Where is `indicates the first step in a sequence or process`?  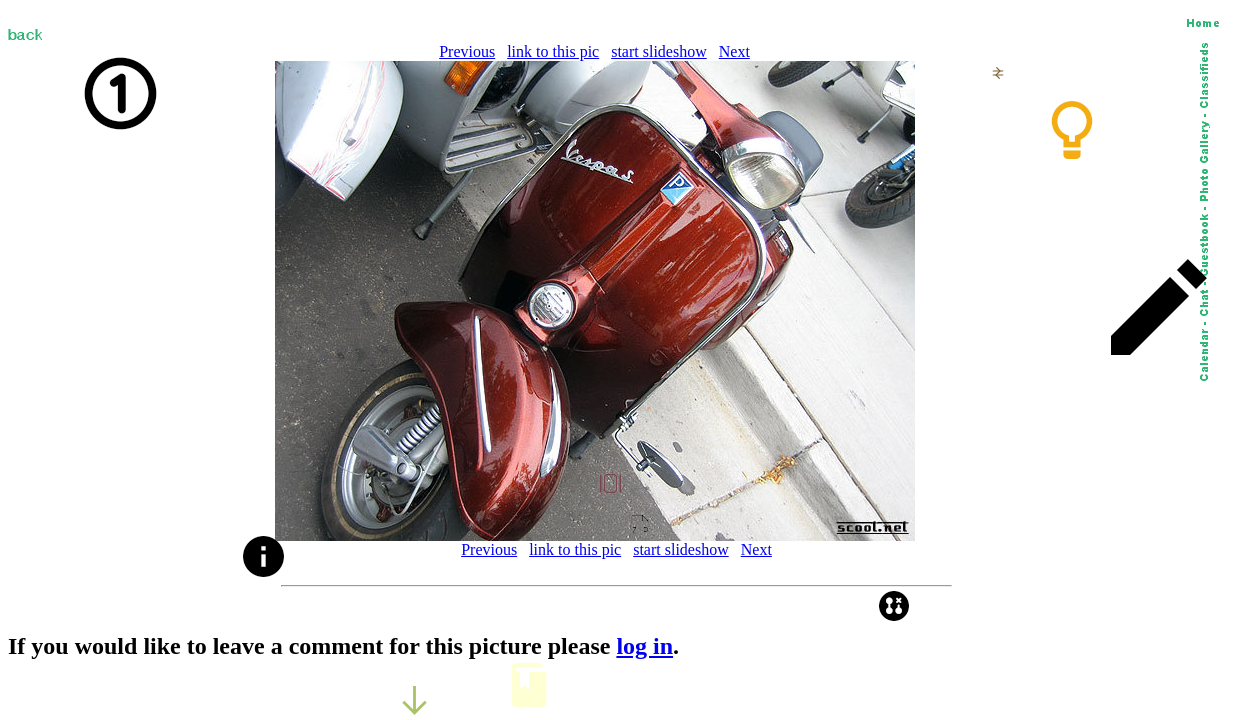 indicates the first step in a sequence or process is located at coordinates (120, 93).